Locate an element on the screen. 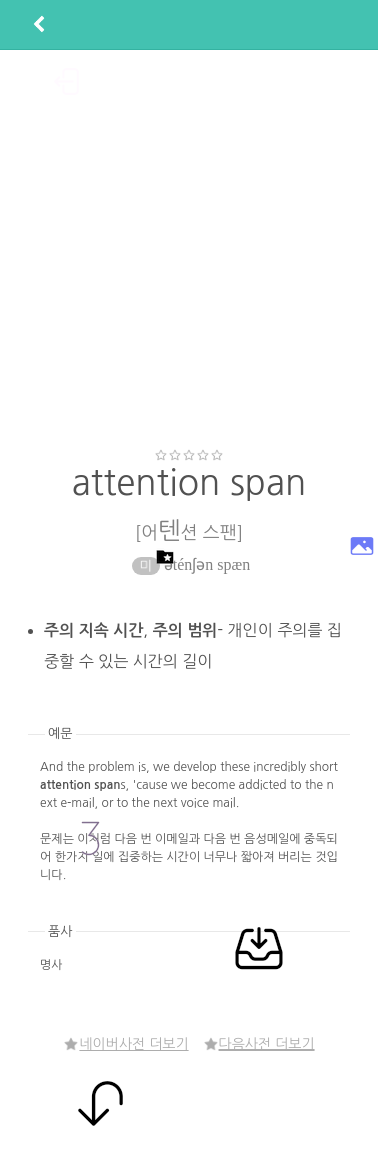 Image resolution: width=378 pixels, height=1153 pixels. log out of your account is located at coordinates (68, 81).